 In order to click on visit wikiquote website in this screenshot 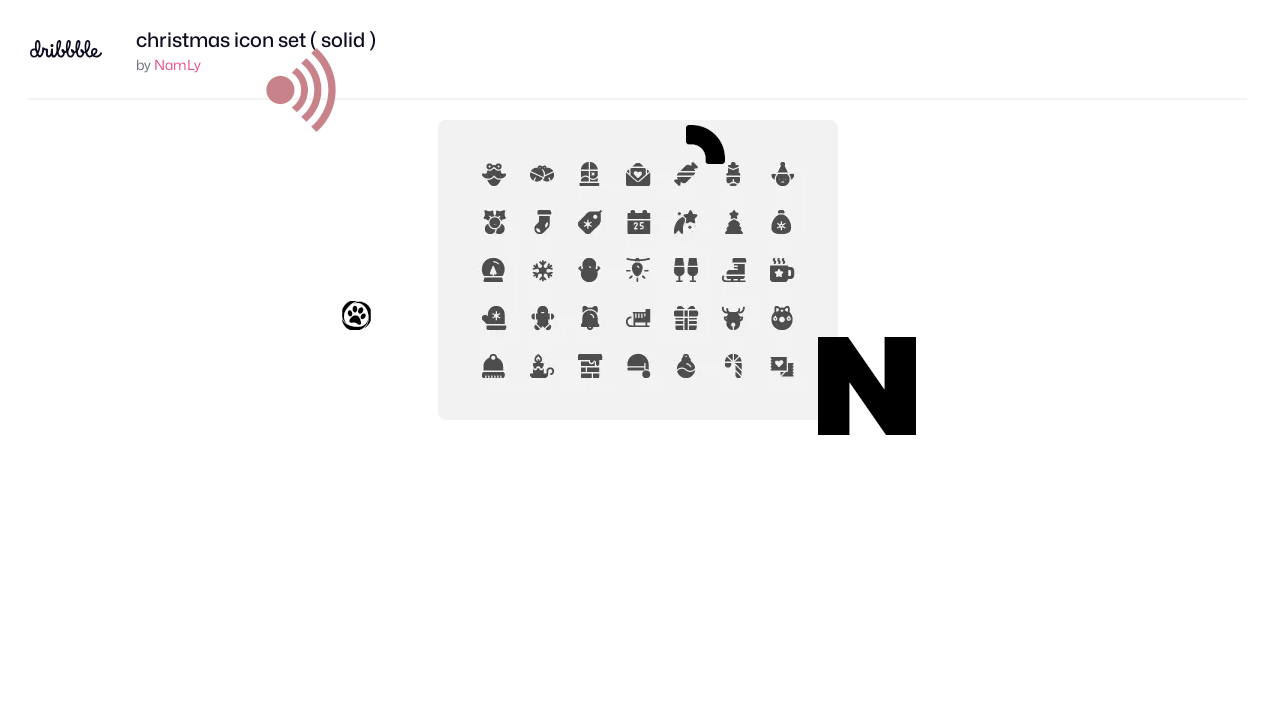, I will do `click(301, 90)`.